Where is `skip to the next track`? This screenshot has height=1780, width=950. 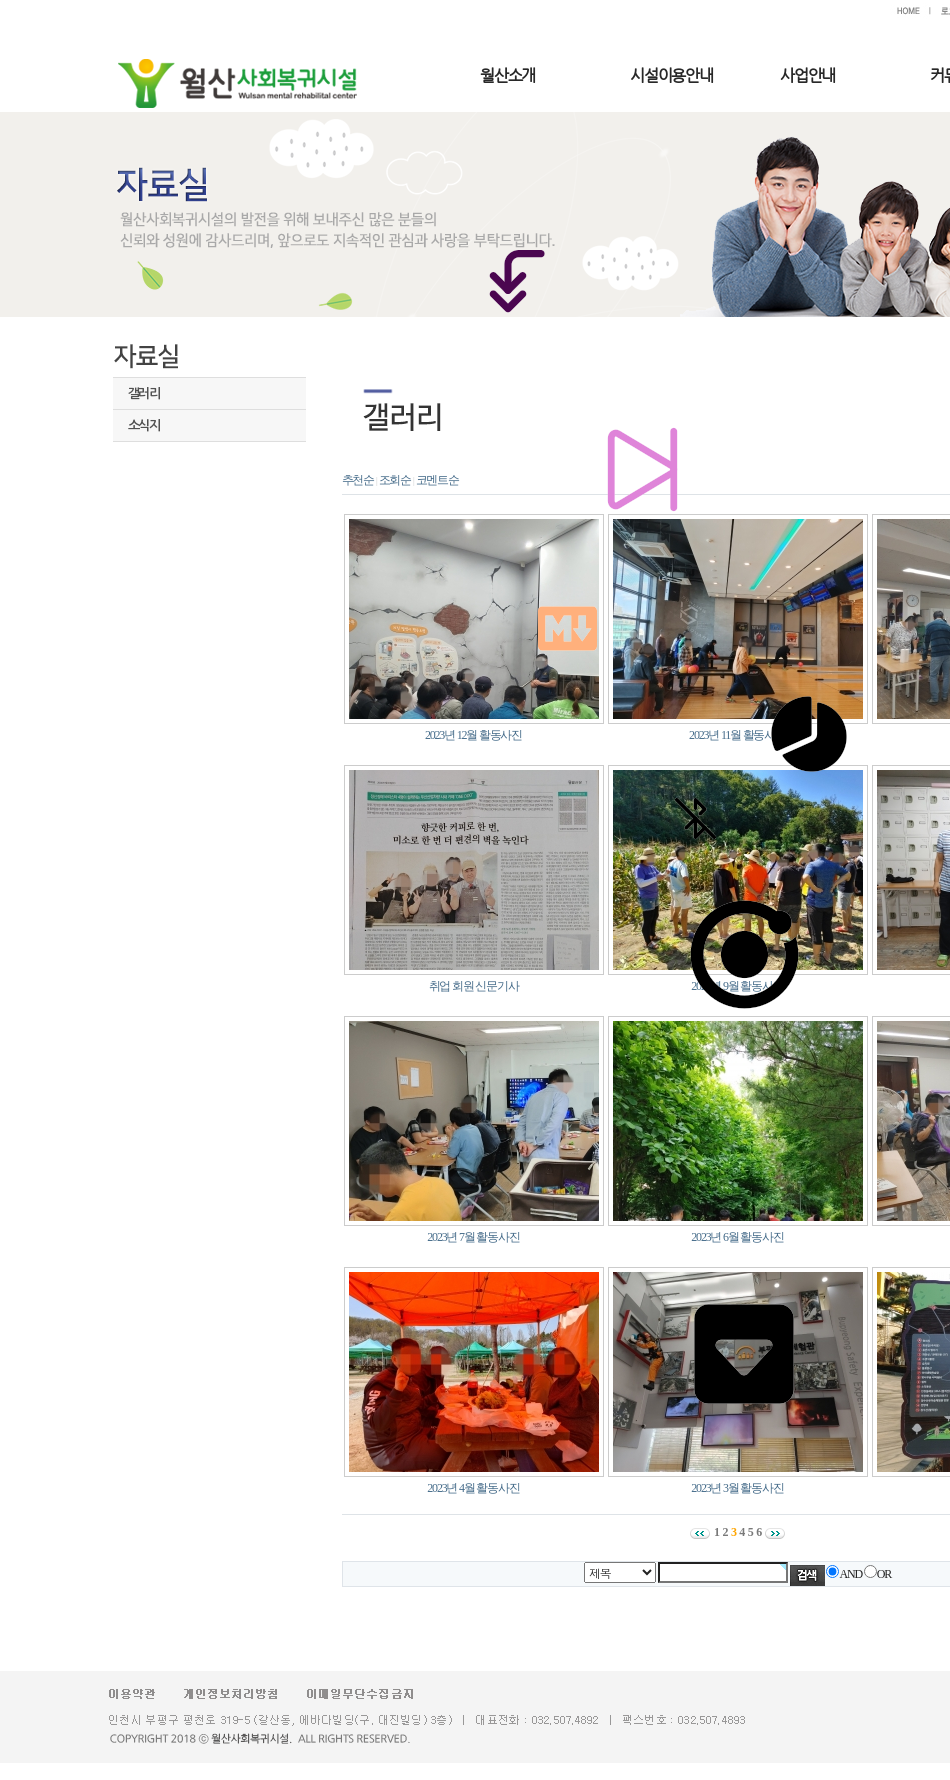 skip to the next track is located at coordinates (642, 469).